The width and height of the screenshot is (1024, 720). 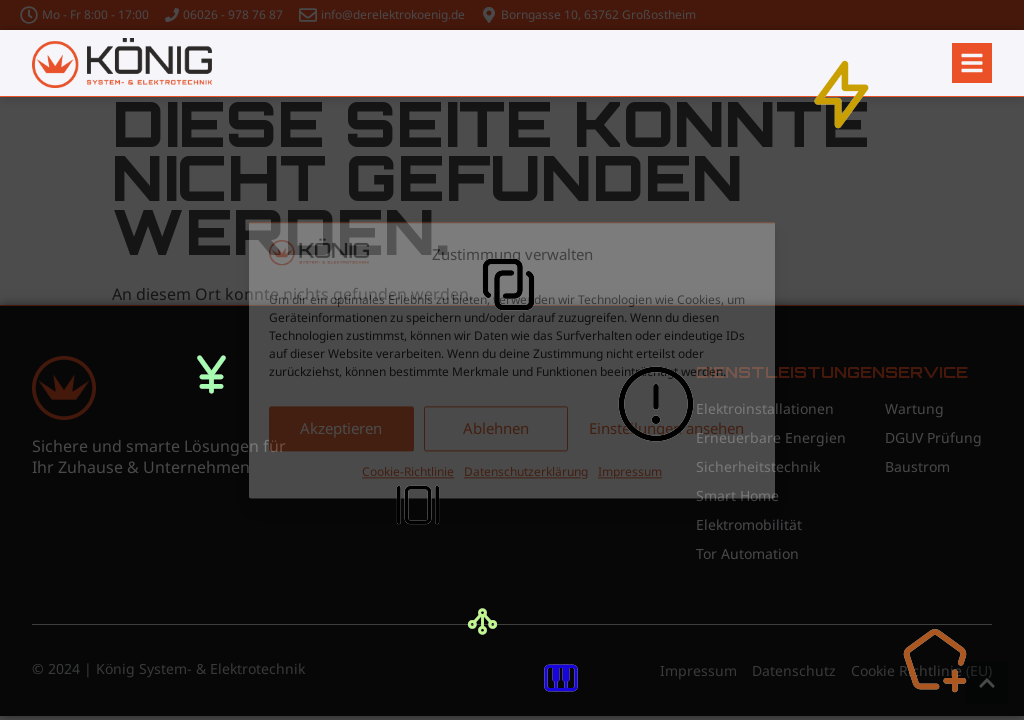 I want to click on quick actions or shortcuts, so click(x=841, y=94).